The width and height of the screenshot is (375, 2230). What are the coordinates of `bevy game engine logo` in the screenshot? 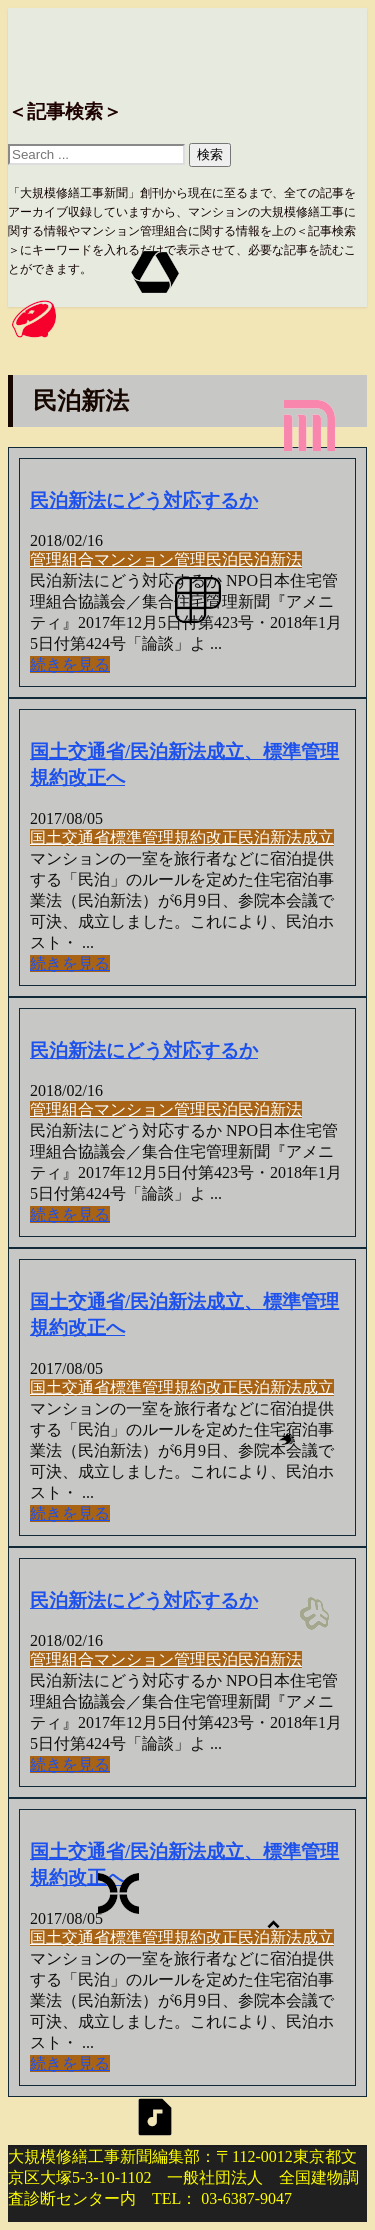 It's located at (287, 1439).